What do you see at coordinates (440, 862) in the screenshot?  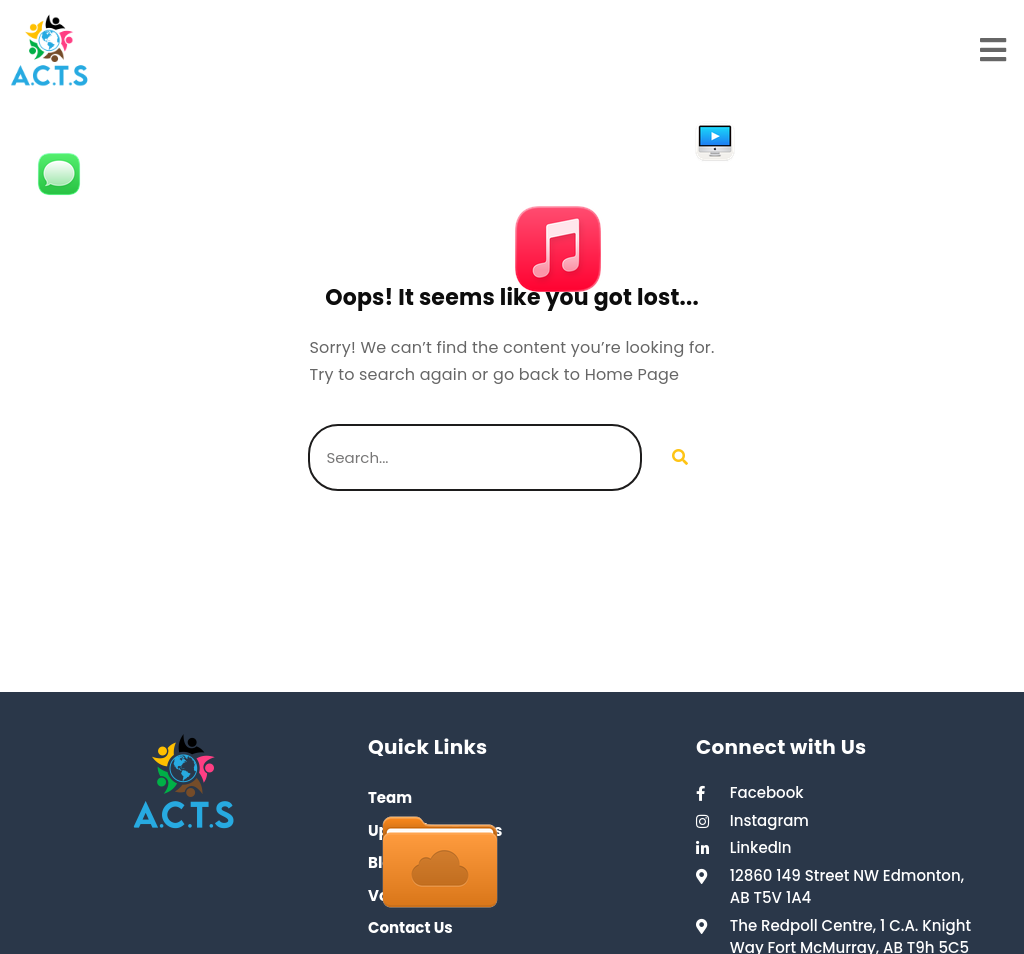 I see `access cloud-synced files and folders` at bounding box center [440, 862].